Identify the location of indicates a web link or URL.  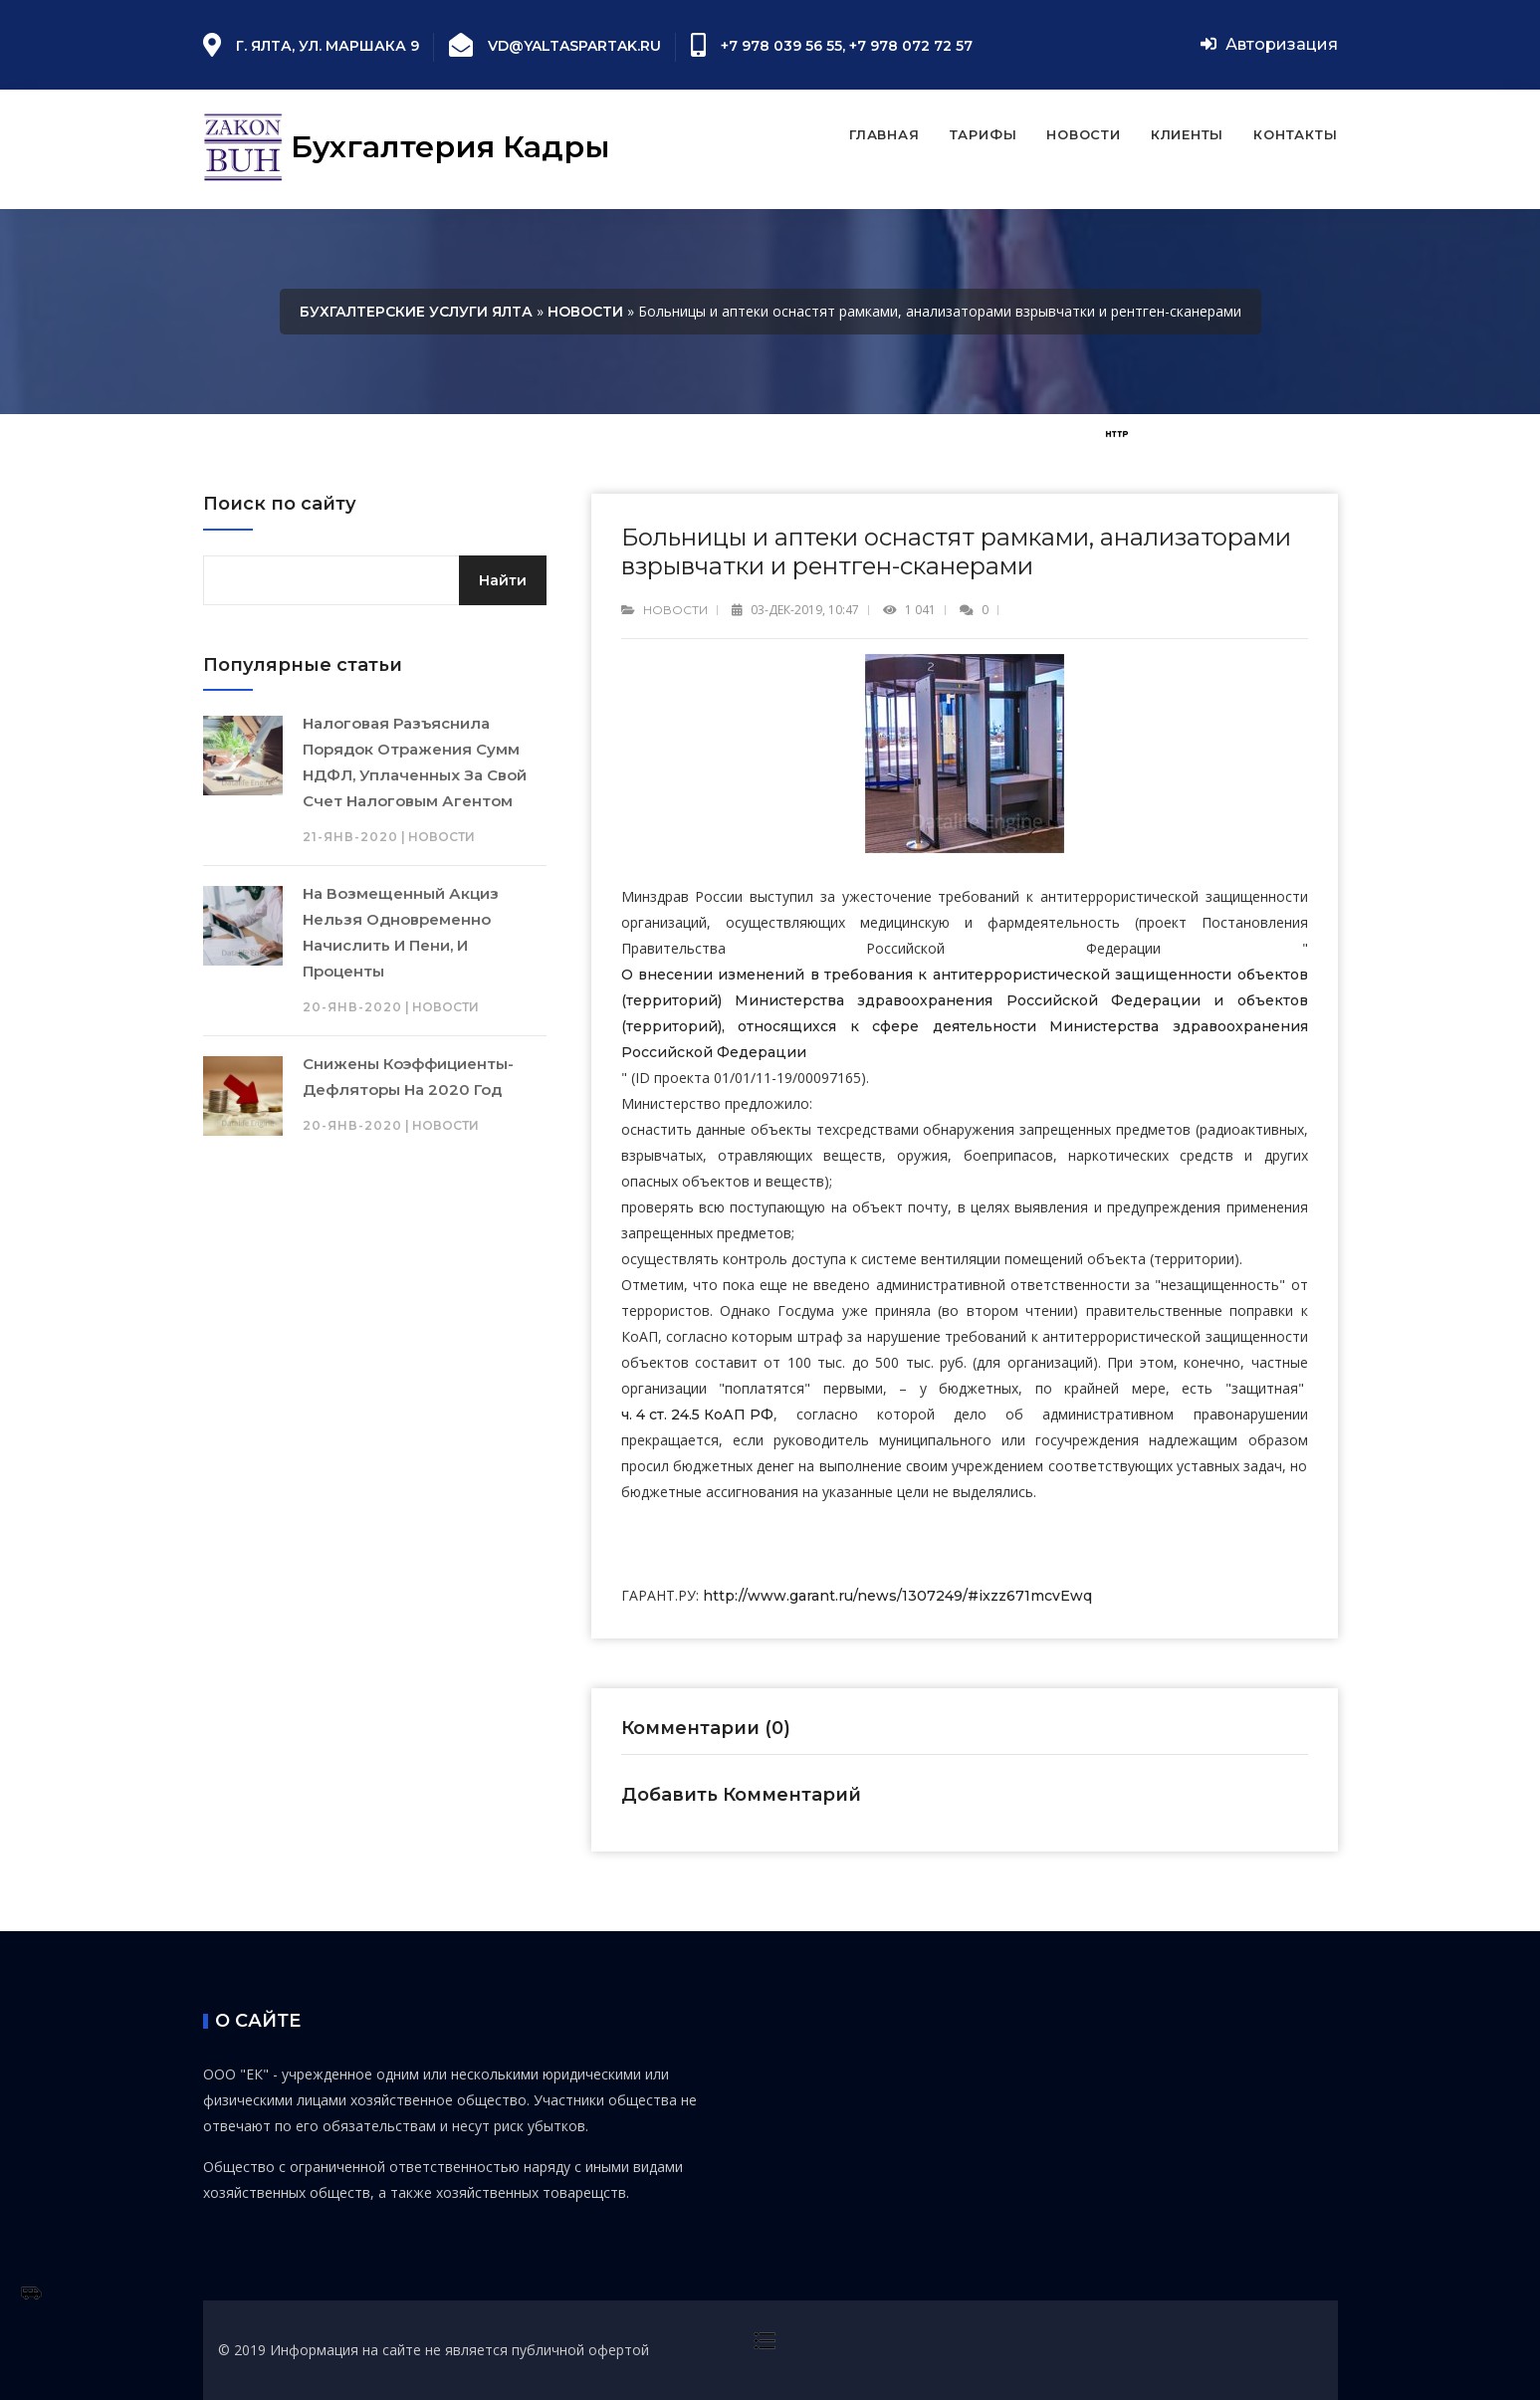
(1117, 434).